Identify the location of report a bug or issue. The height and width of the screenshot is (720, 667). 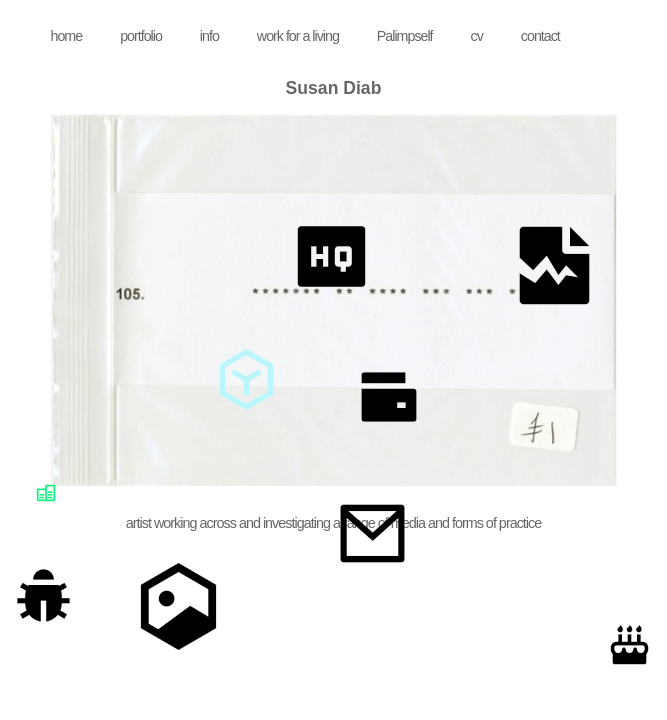
(43, 595).